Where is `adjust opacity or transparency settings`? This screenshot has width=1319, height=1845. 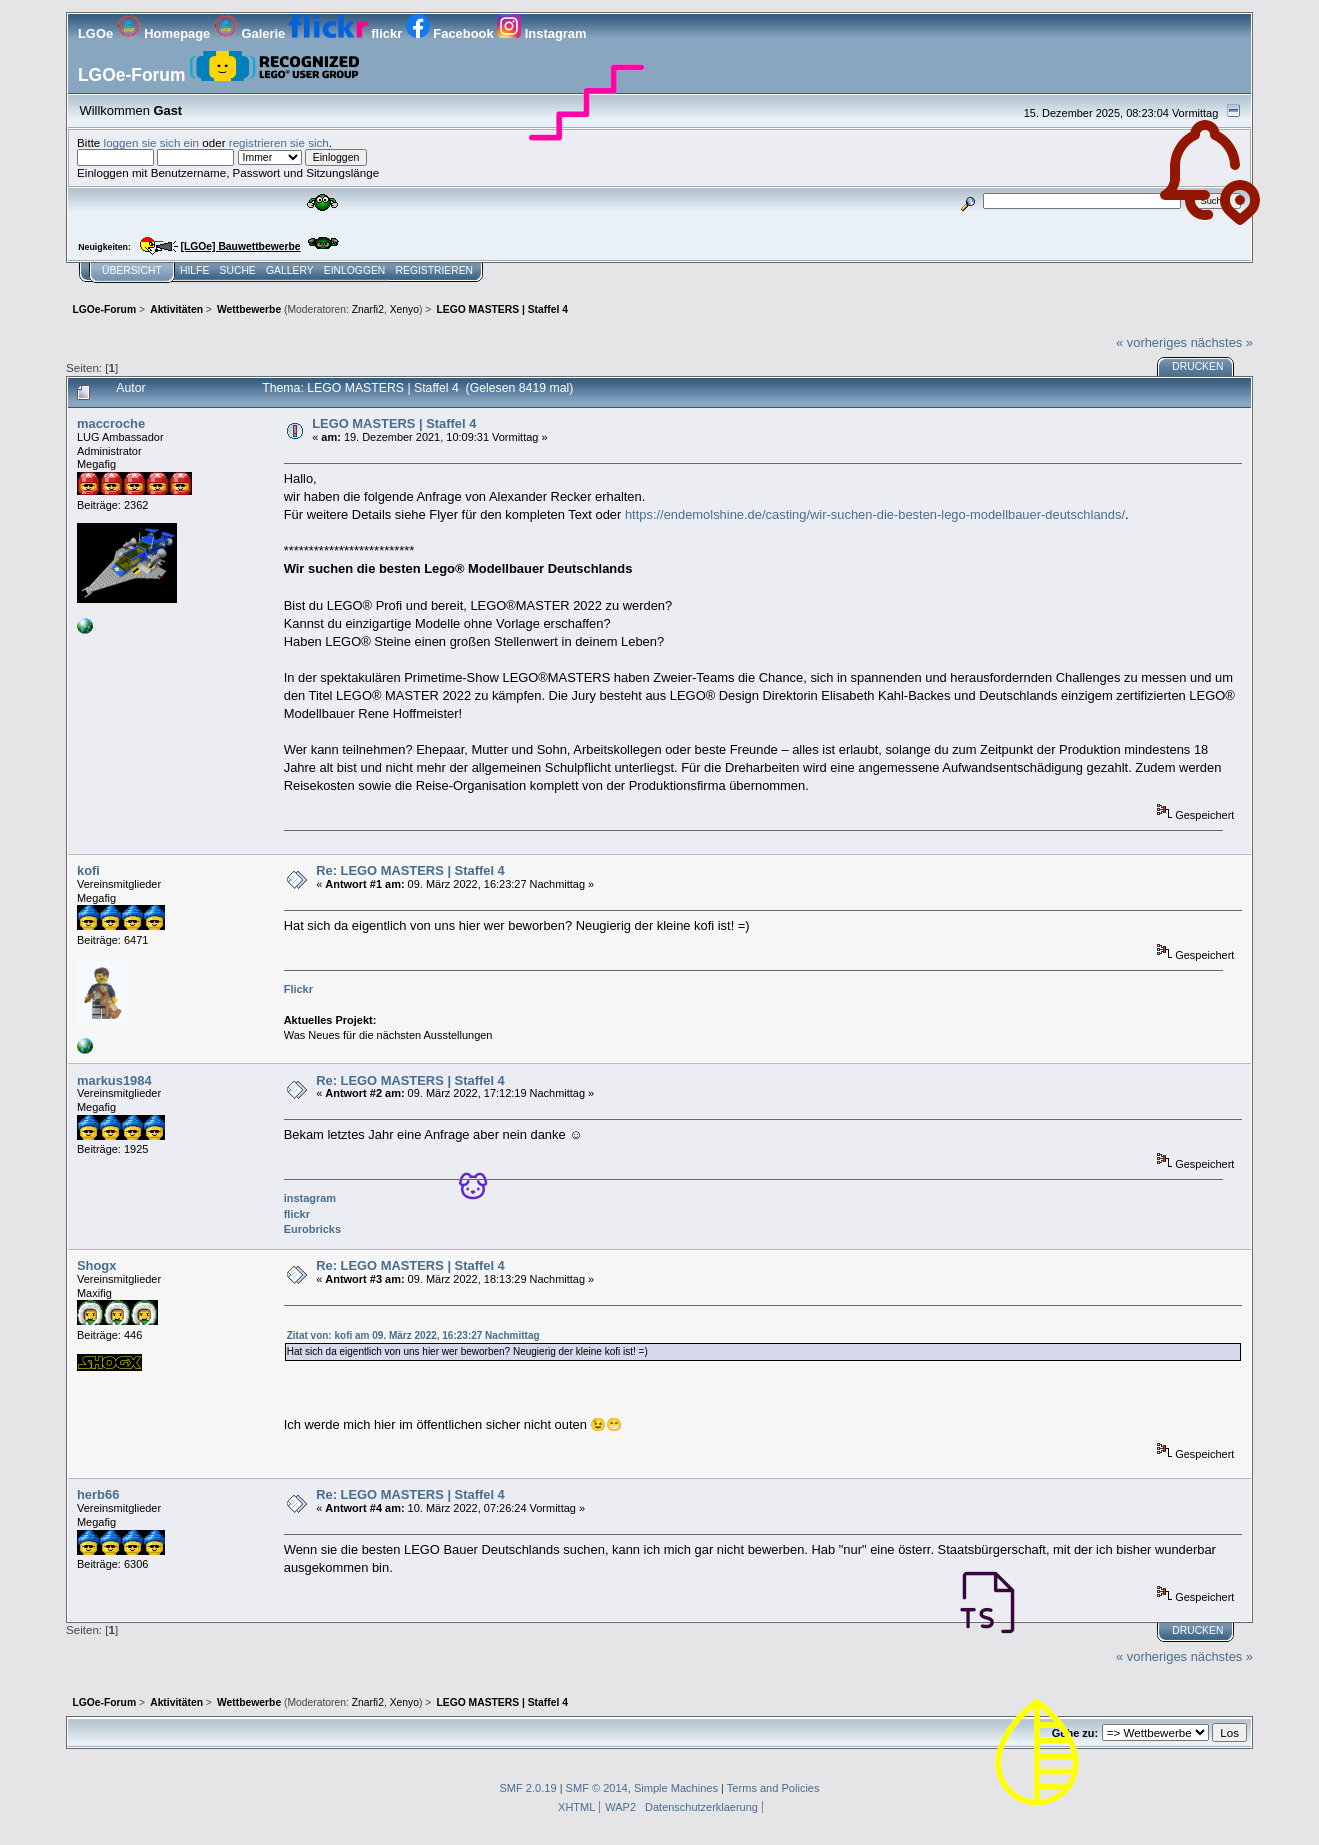 adjust opacity or transparency settings is located at coordinates (1037, 1756).